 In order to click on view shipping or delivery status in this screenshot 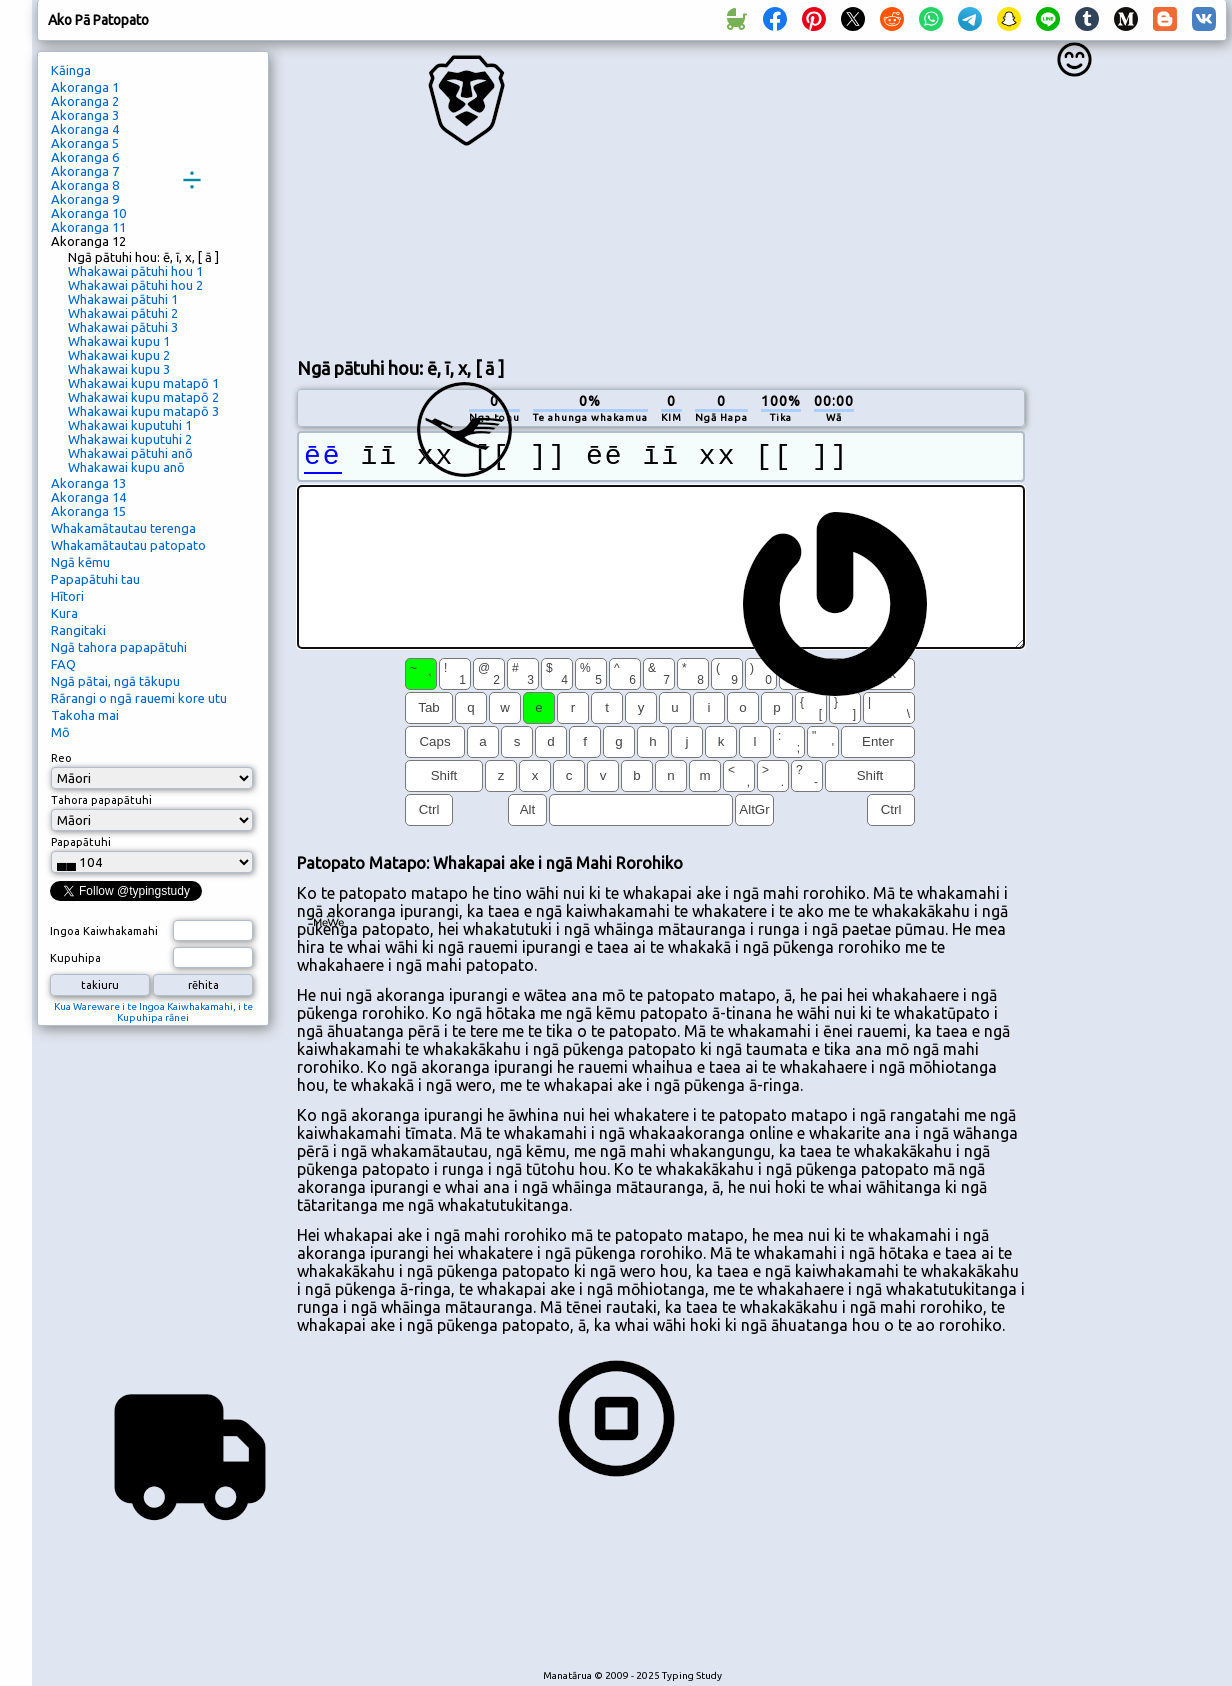, I will do `click(190, 1453)`.